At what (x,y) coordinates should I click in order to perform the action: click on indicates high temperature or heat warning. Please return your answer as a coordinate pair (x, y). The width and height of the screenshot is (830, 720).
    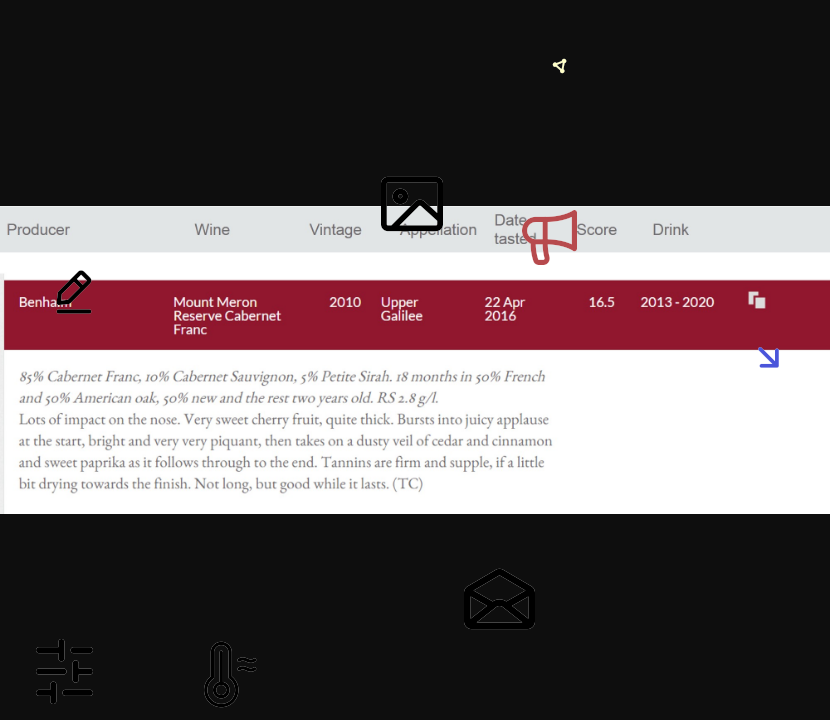
    Looking at the image, I should click on (223, 674).